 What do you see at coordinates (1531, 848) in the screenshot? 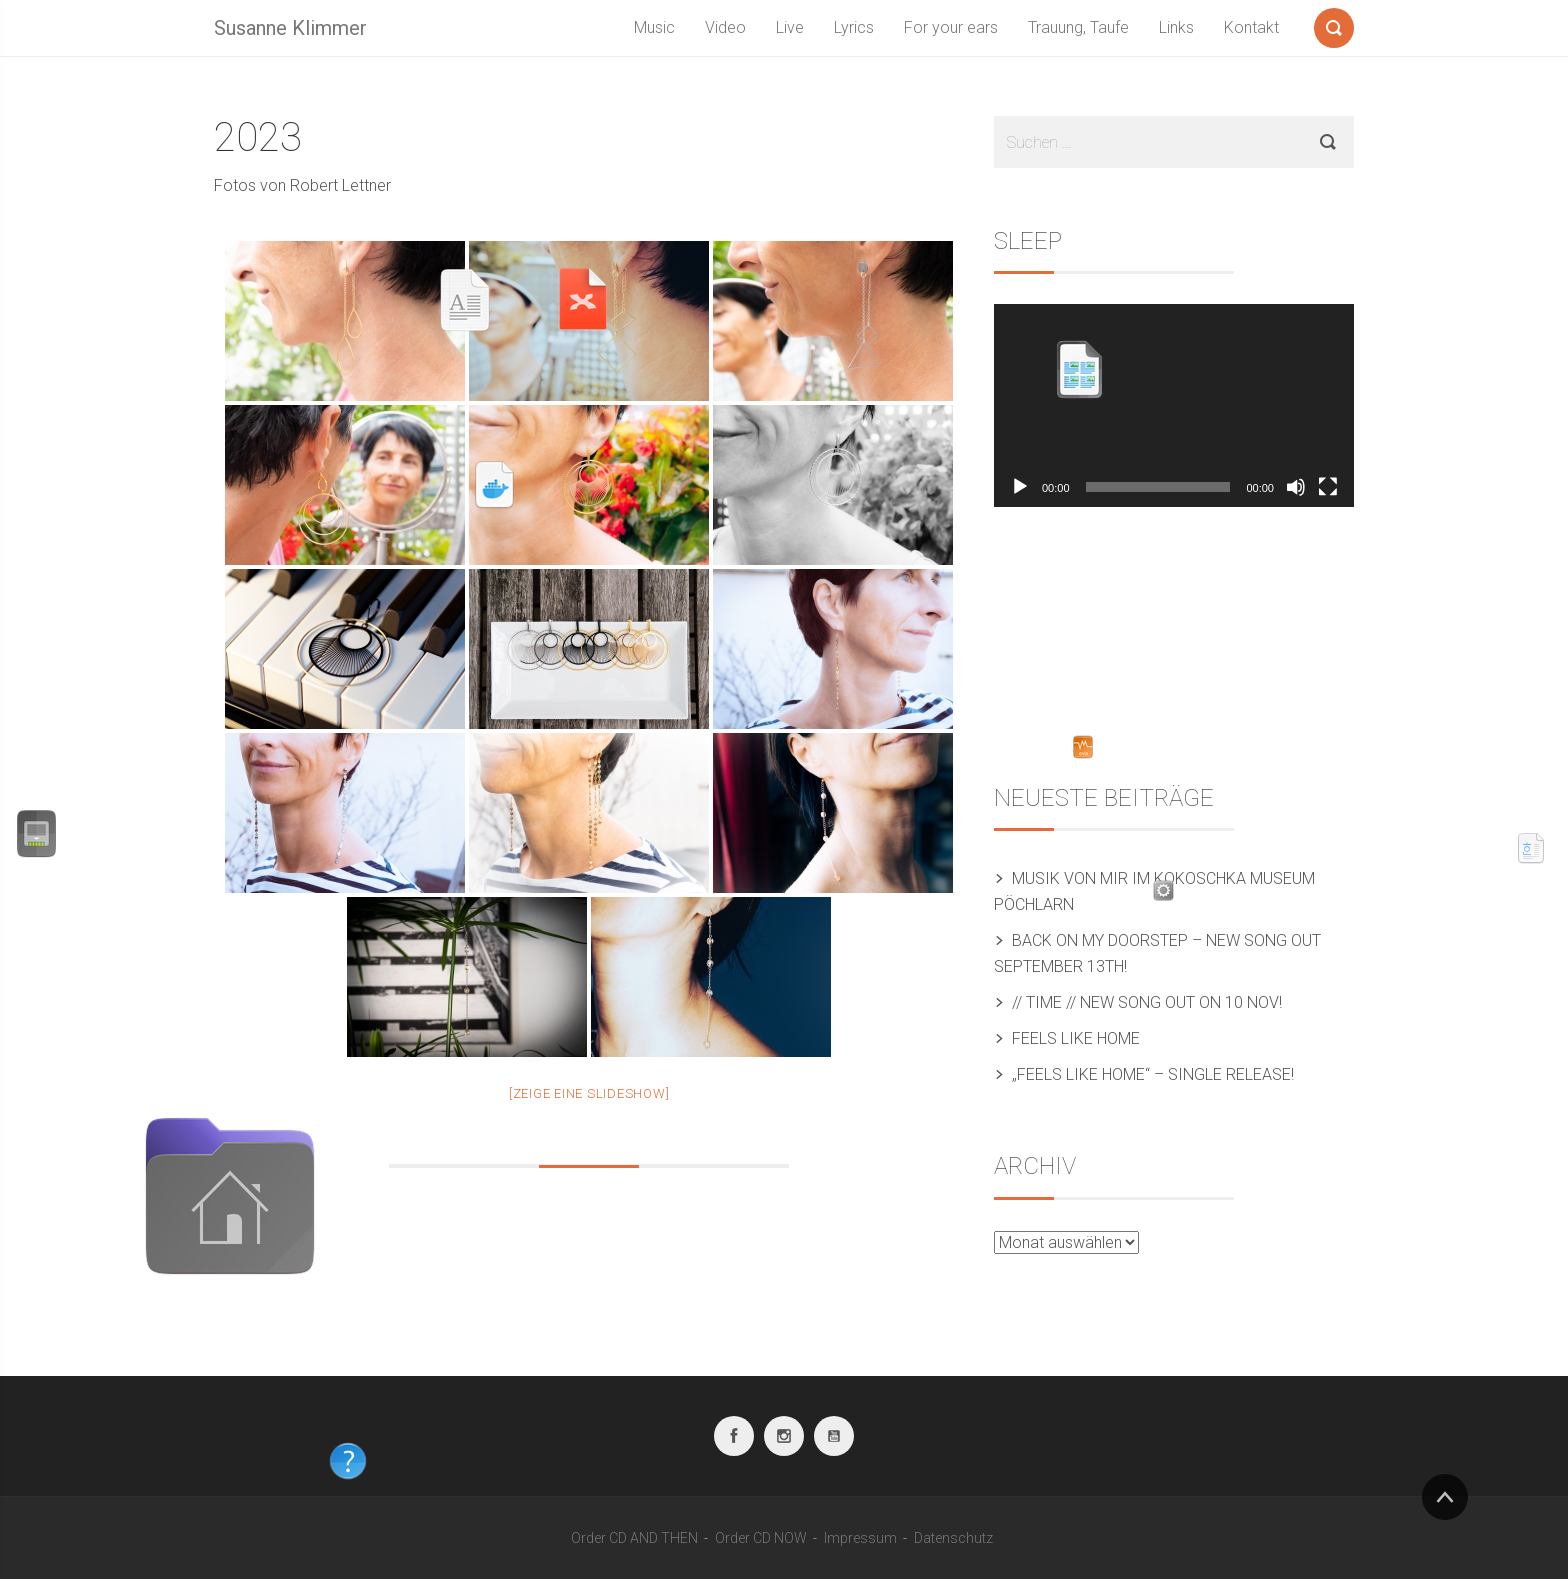
I see `open a Hangul Word Processor (.hwp) document` at bounding box center [1531, 848].